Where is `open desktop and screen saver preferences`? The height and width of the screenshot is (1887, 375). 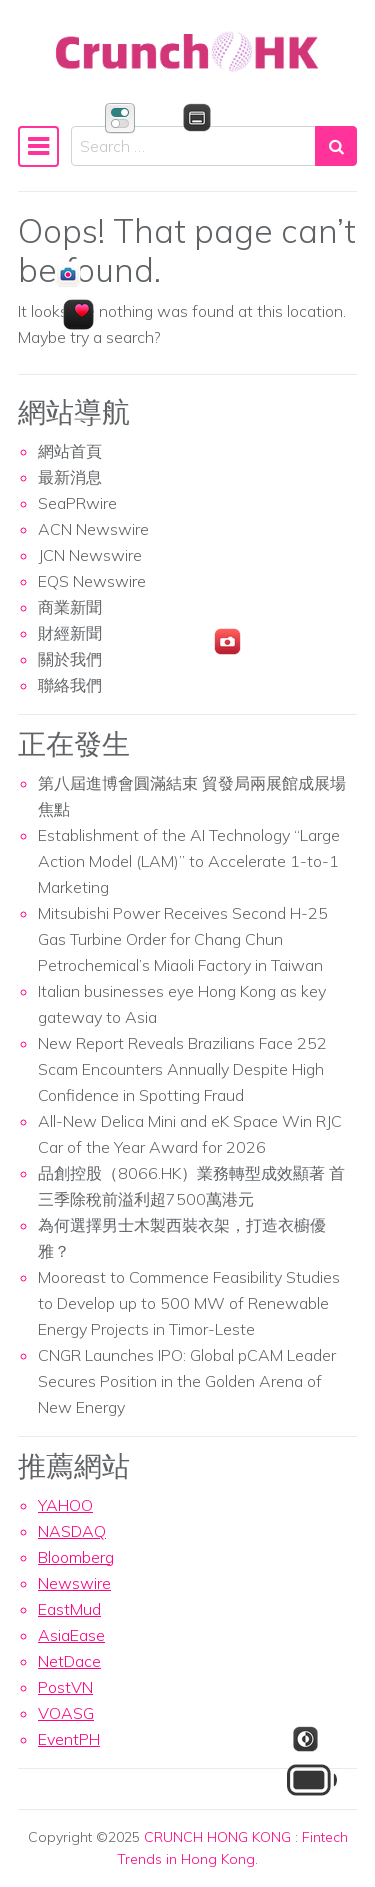 open desktop and screen saver preferences is located at coordinates (197, 118).